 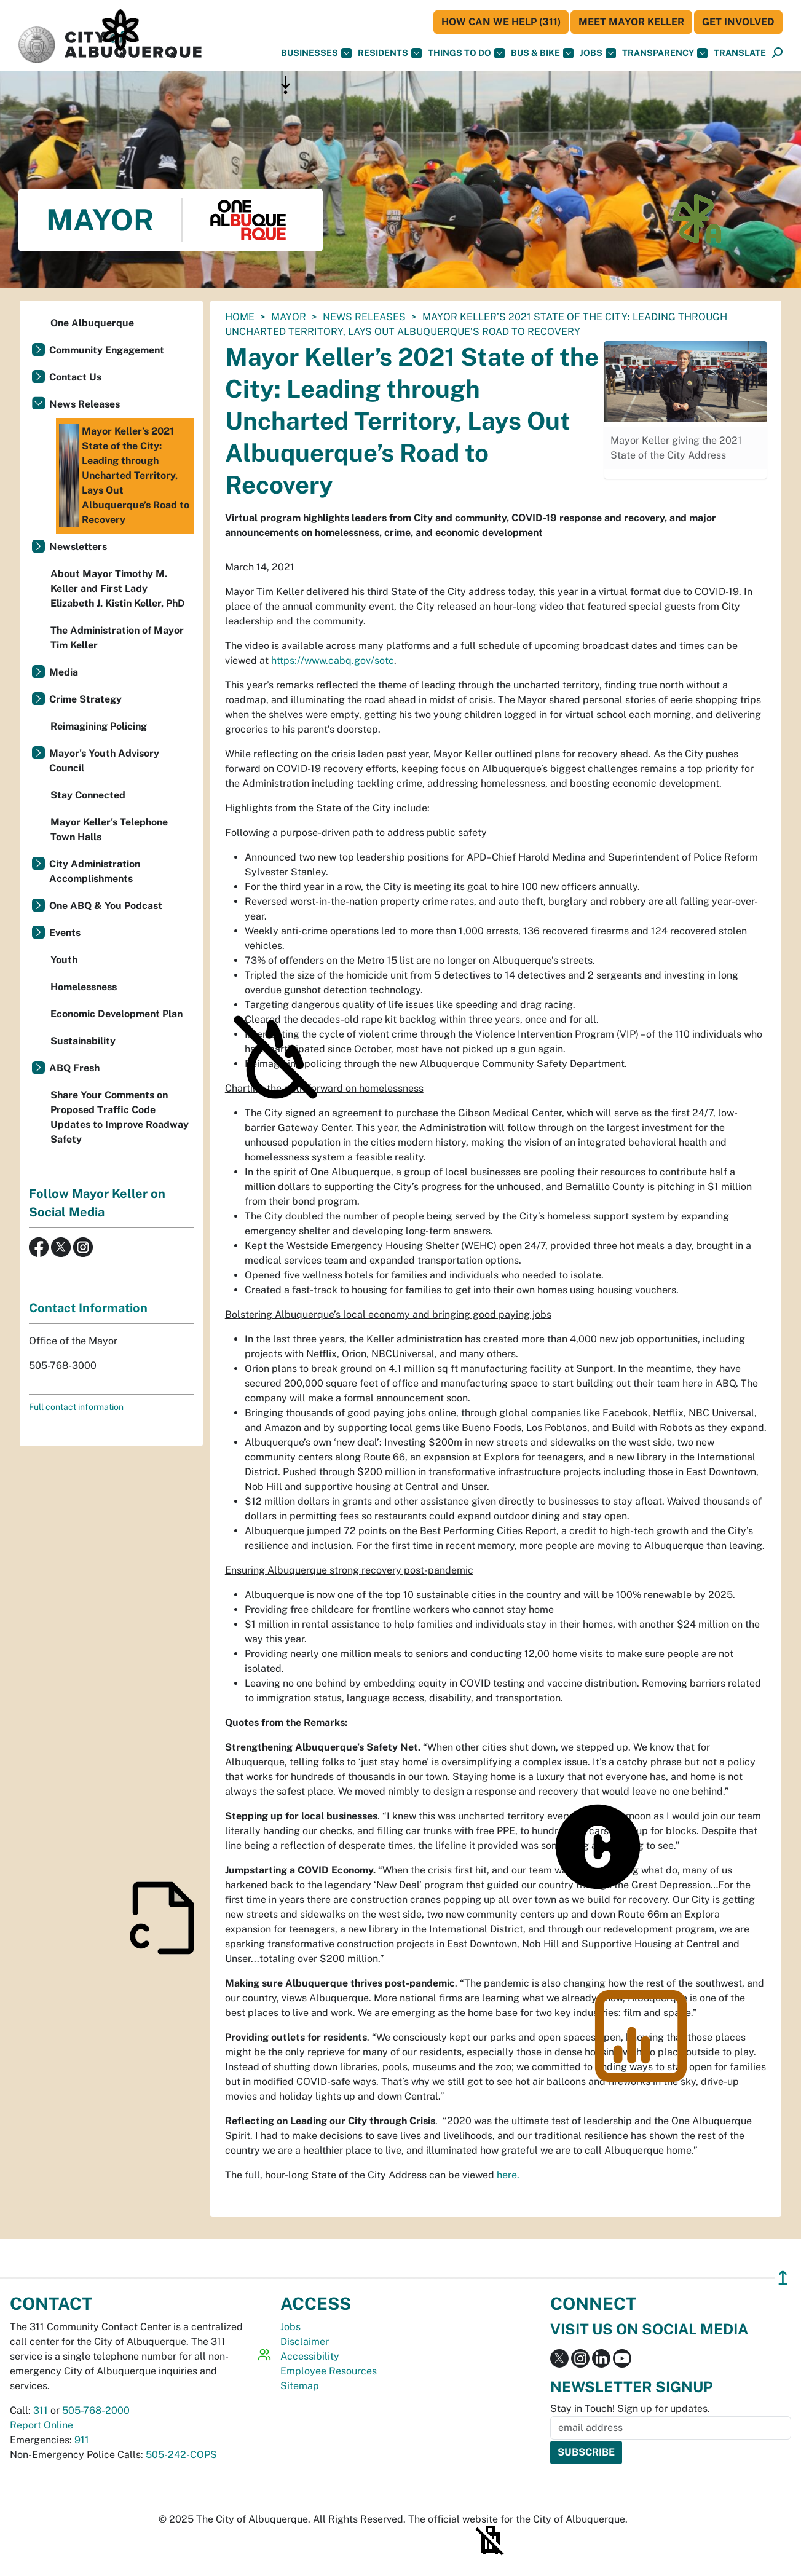 I want to click on view all users or team members, so click(x=264, y=2355).